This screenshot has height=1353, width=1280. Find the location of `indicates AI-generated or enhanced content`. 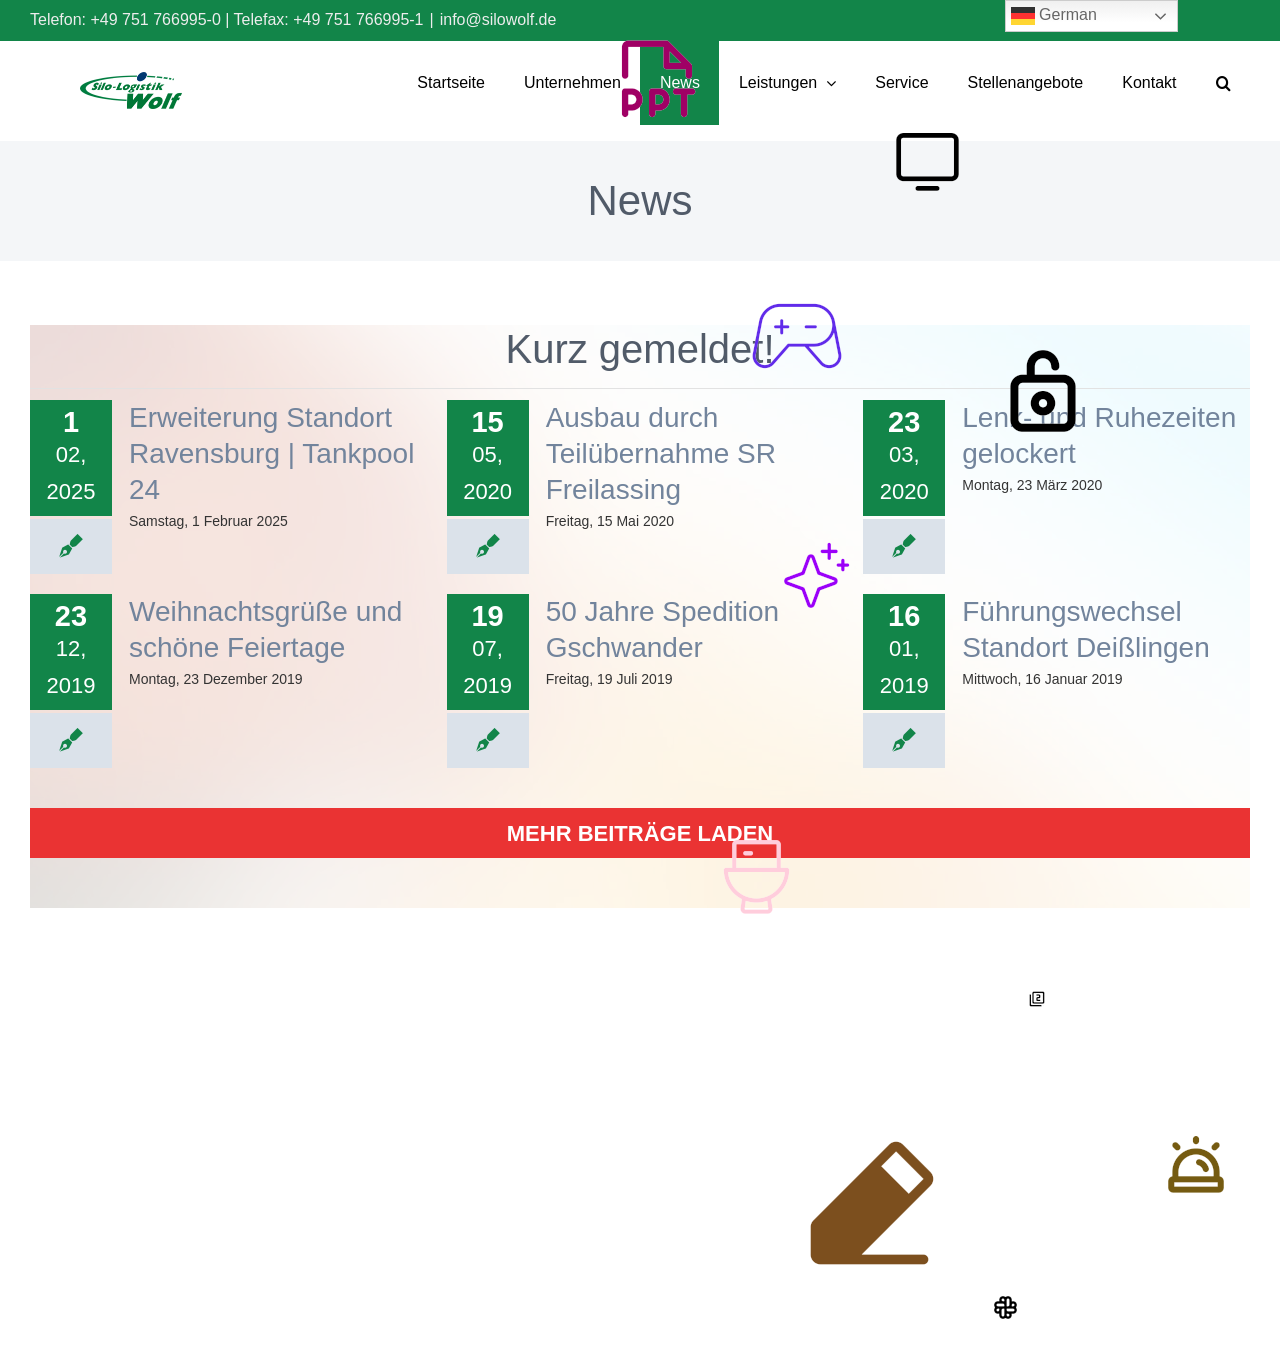

indicates AI-generated or enhanced content is located at coordinates (815, 576).